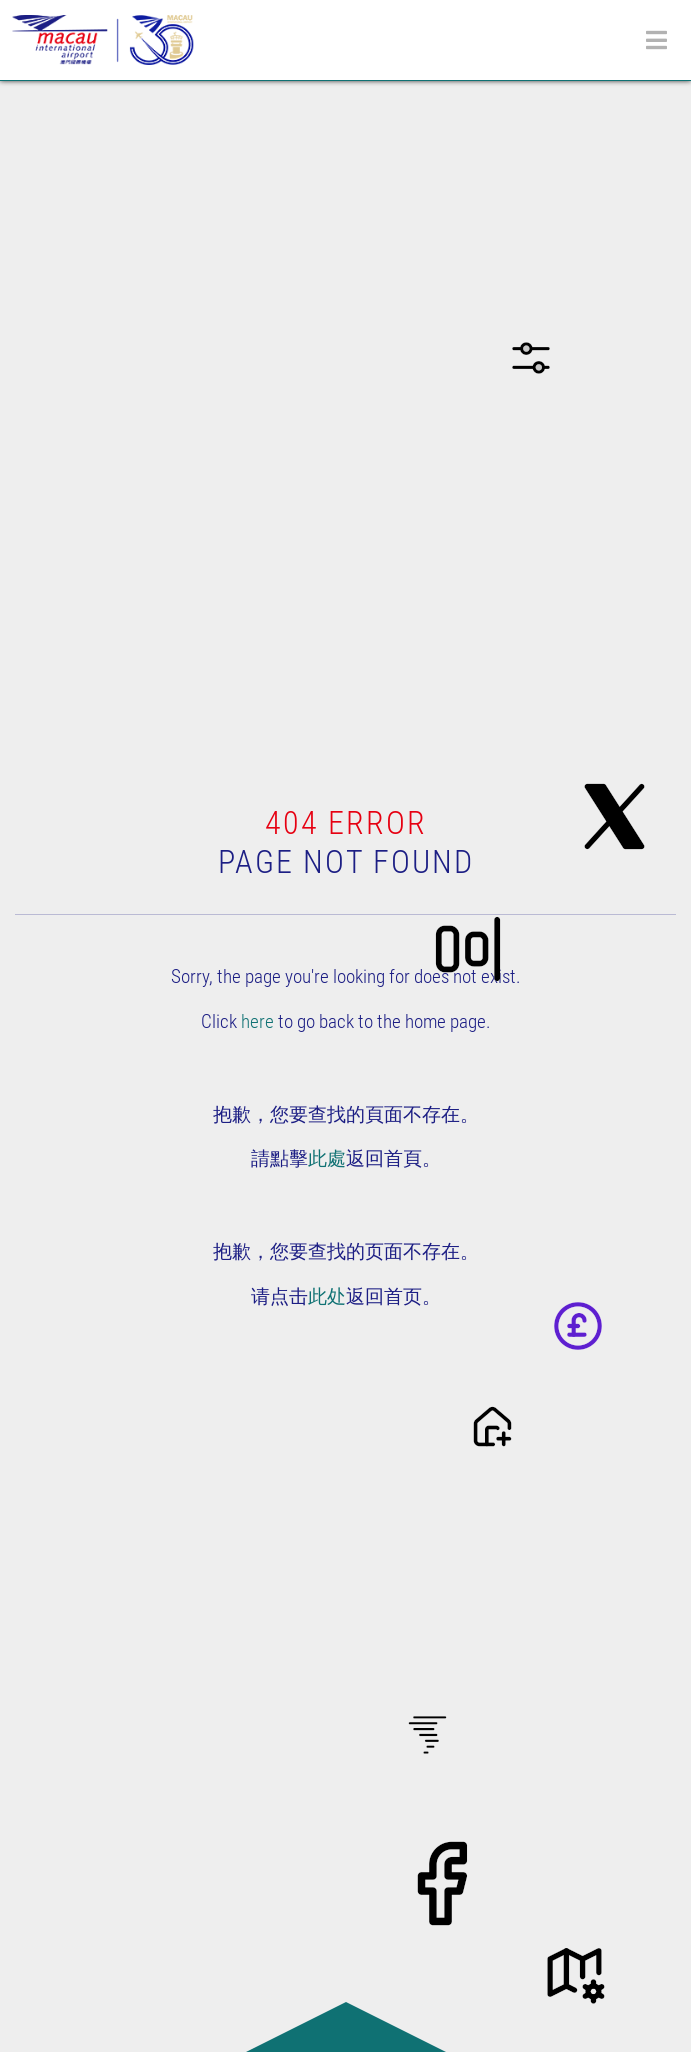 The height and width of the screenshot is (2052, 691). I want to click on align elements to the end of the horizontal axis, so click(468, 949).